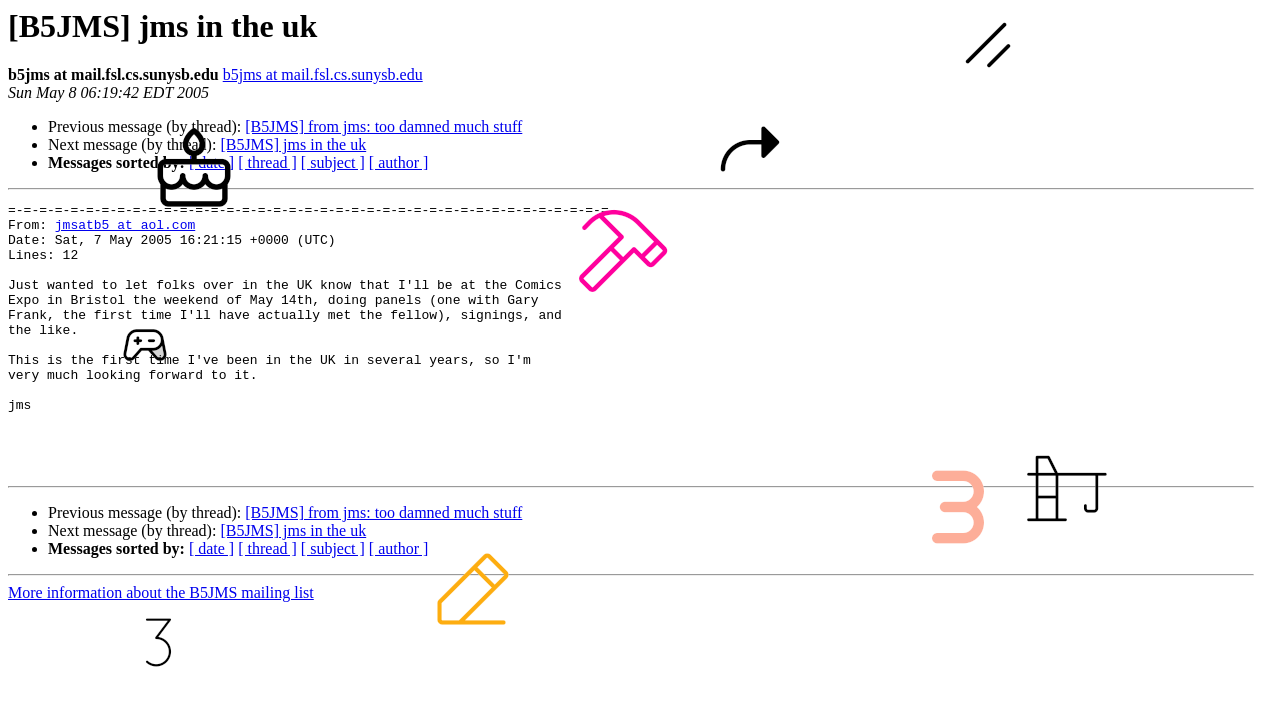  What do you see at coordinates (750, 149) in the screenshot?
I see `share or forward content` at bounding box center [750, 149].